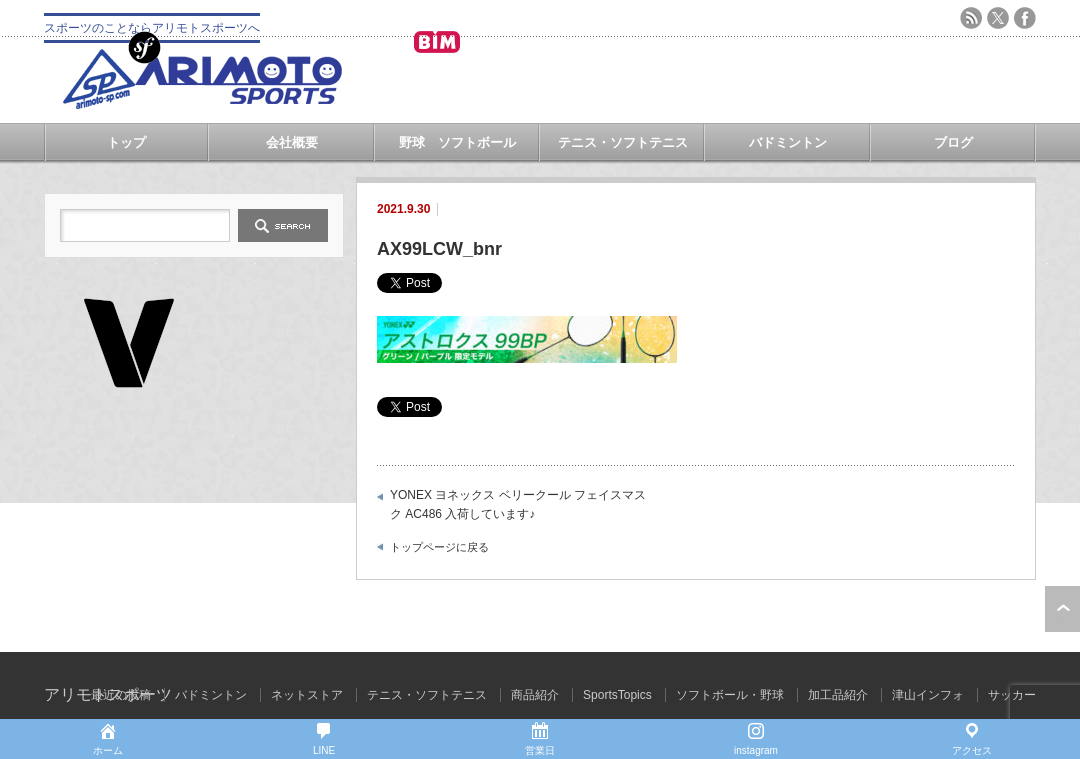  I want to click on symfony framework logo, so click(144, 47).